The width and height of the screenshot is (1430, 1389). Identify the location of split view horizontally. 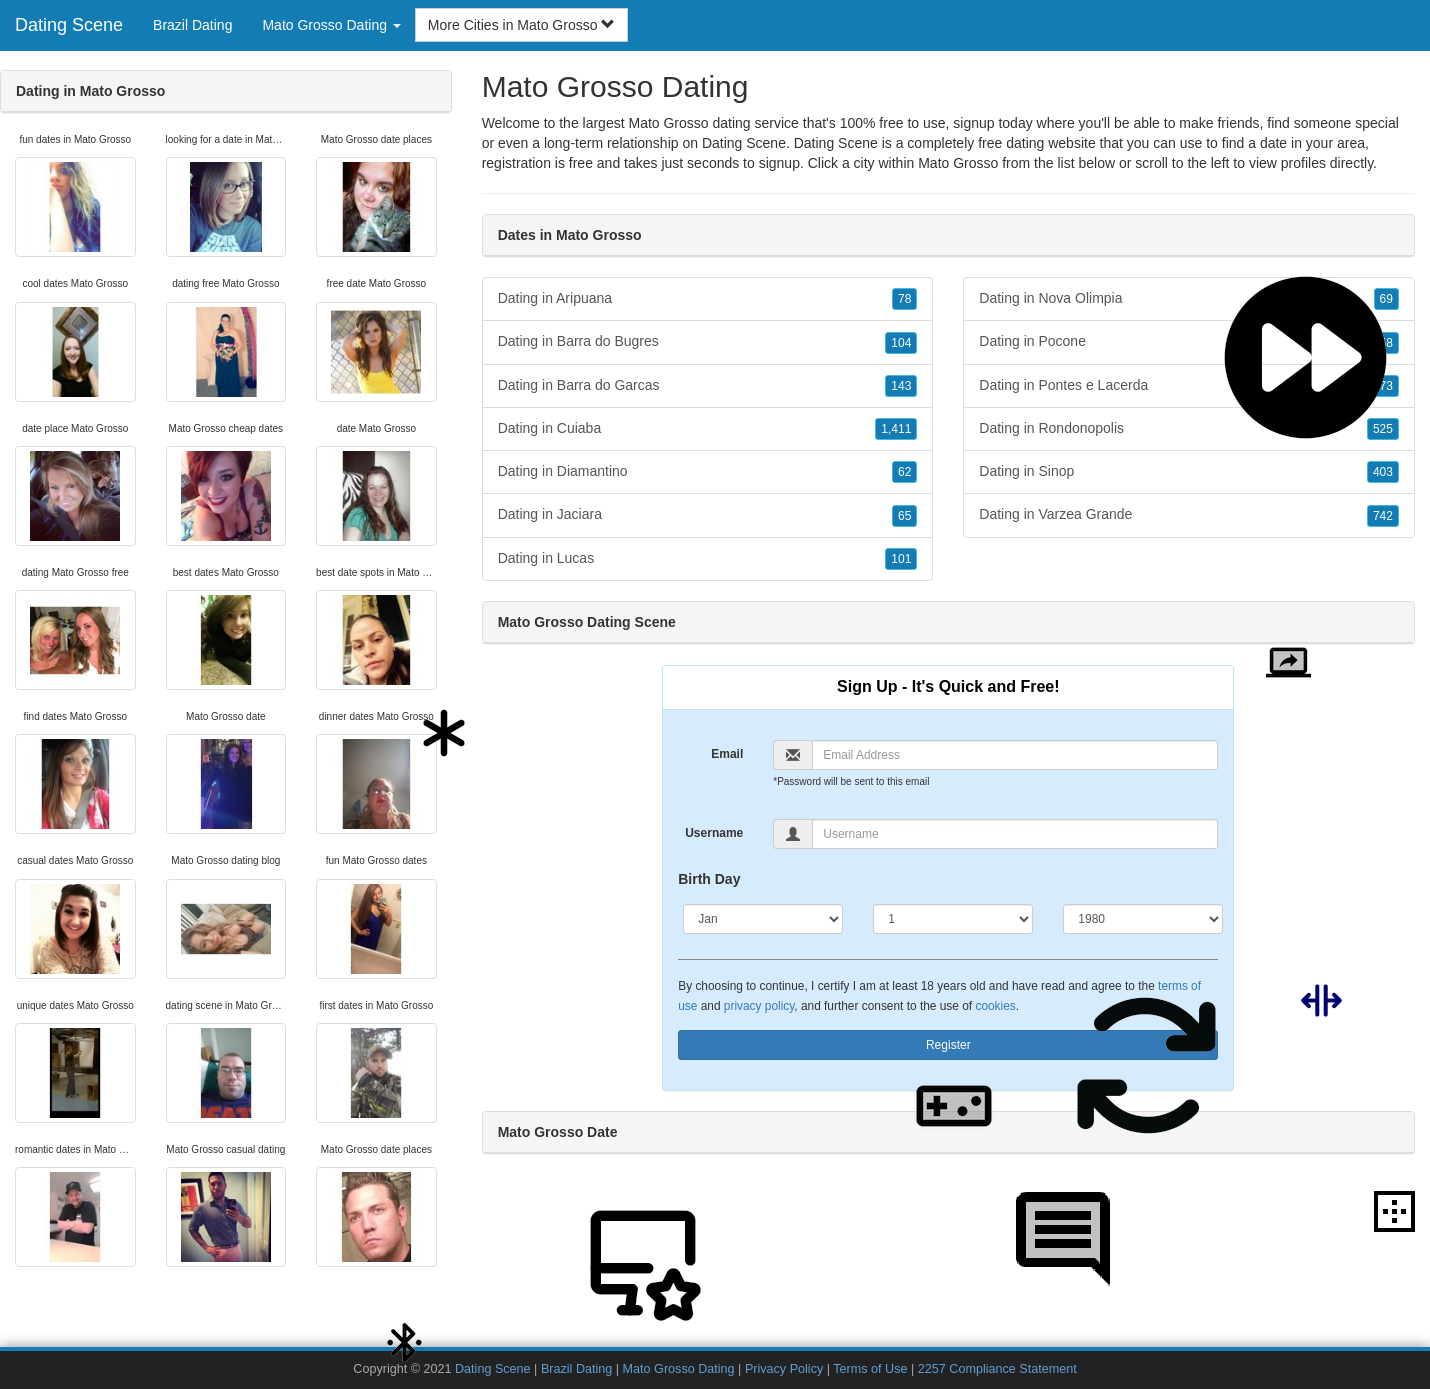
(1321, 1000).